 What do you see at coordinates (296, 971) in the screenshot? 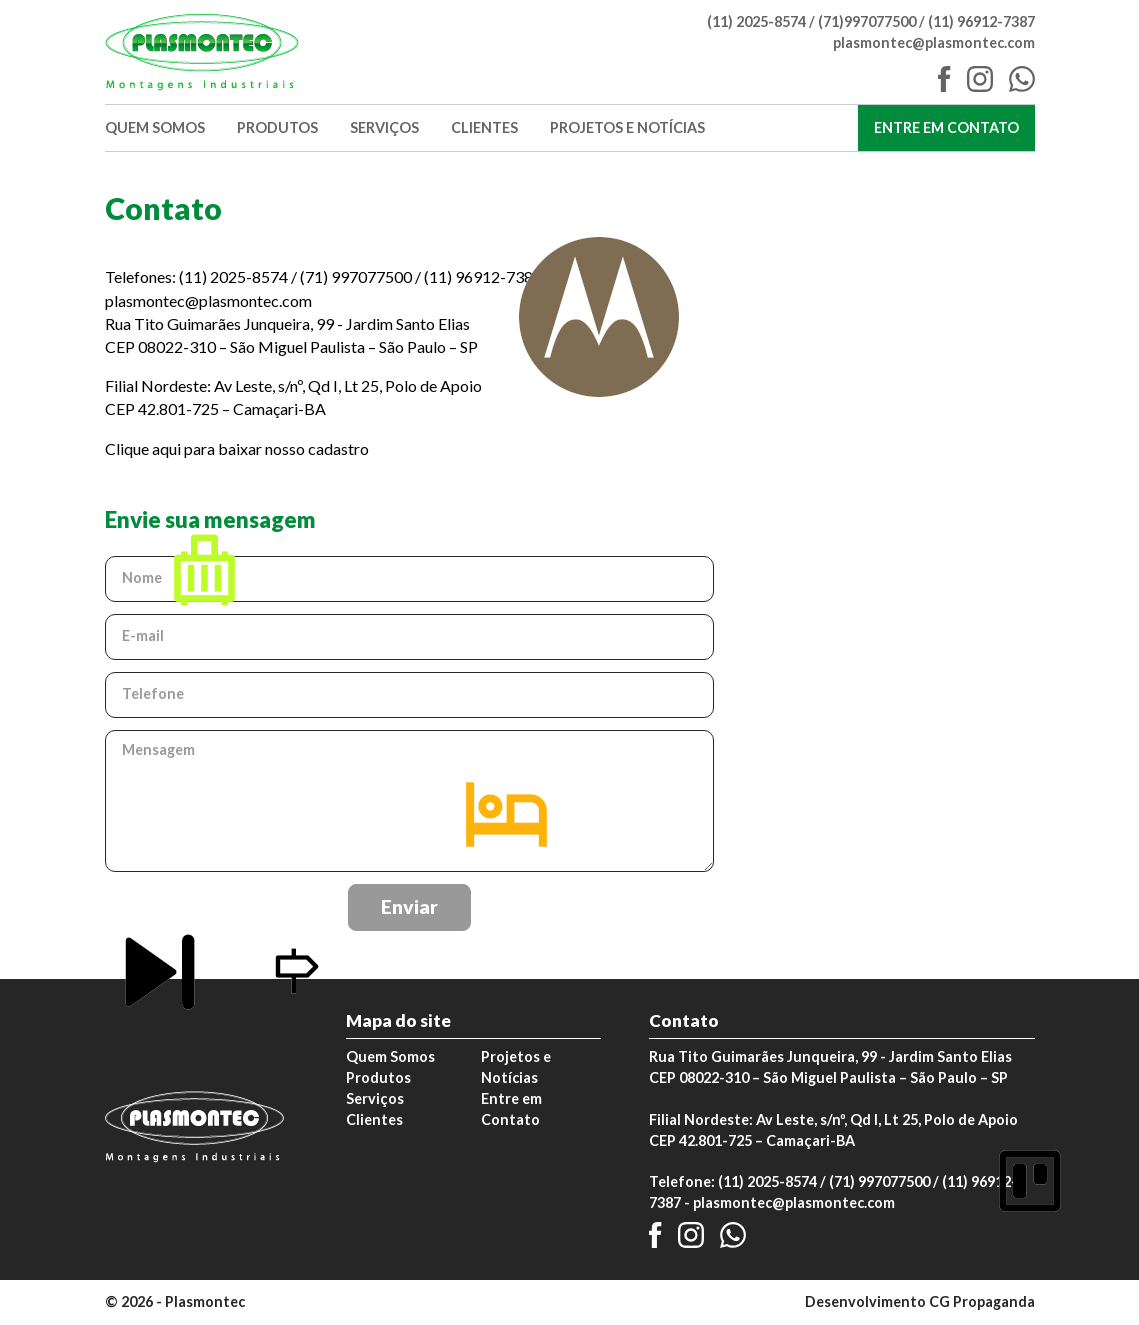
I see `get directions or navigate to a destination` at bounding box center [296, 971].